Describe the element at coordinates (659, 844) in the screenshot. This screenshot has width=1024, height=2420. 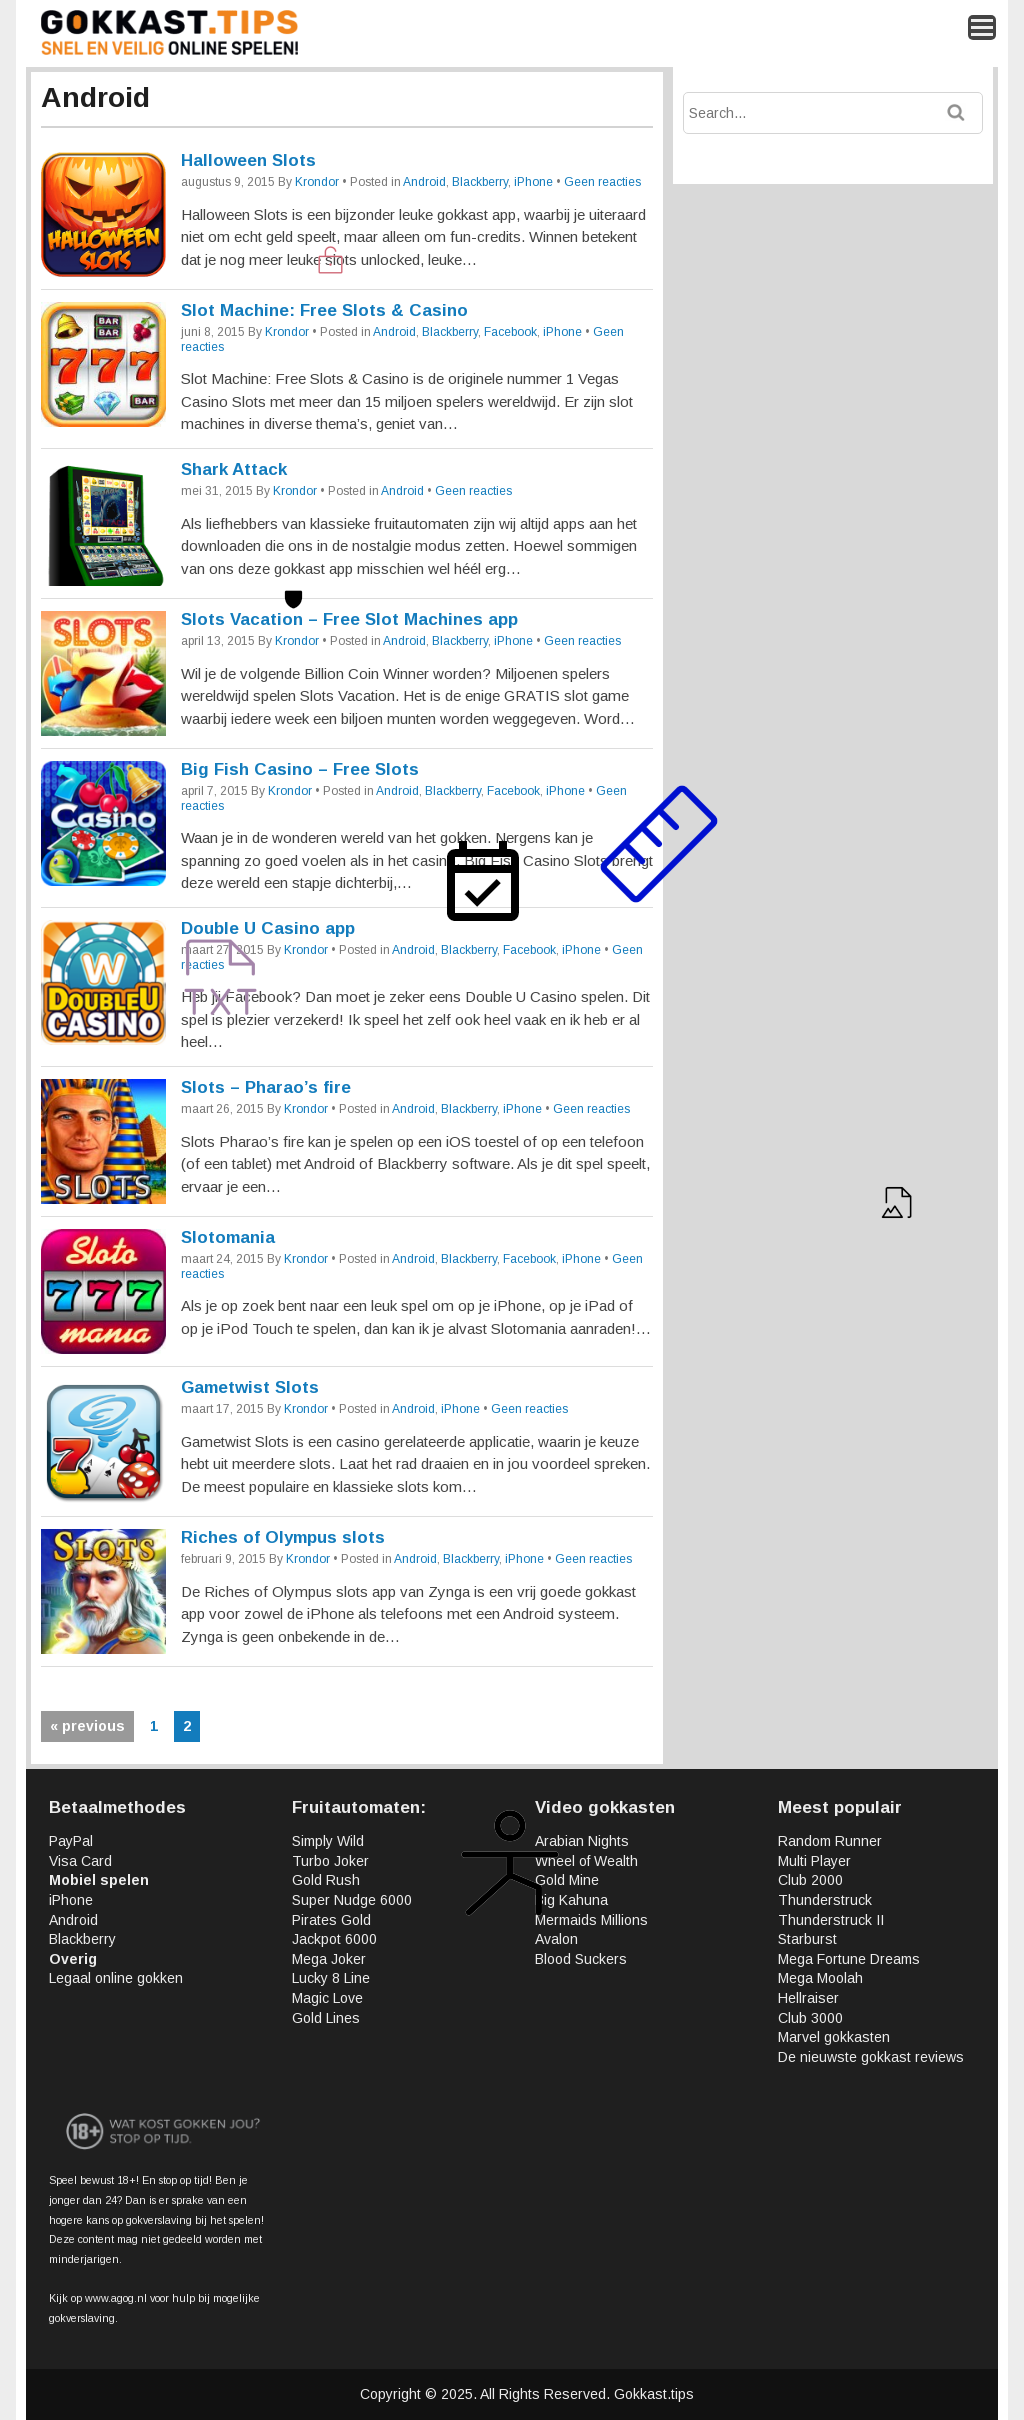
I see `access measurement tools` at that location.